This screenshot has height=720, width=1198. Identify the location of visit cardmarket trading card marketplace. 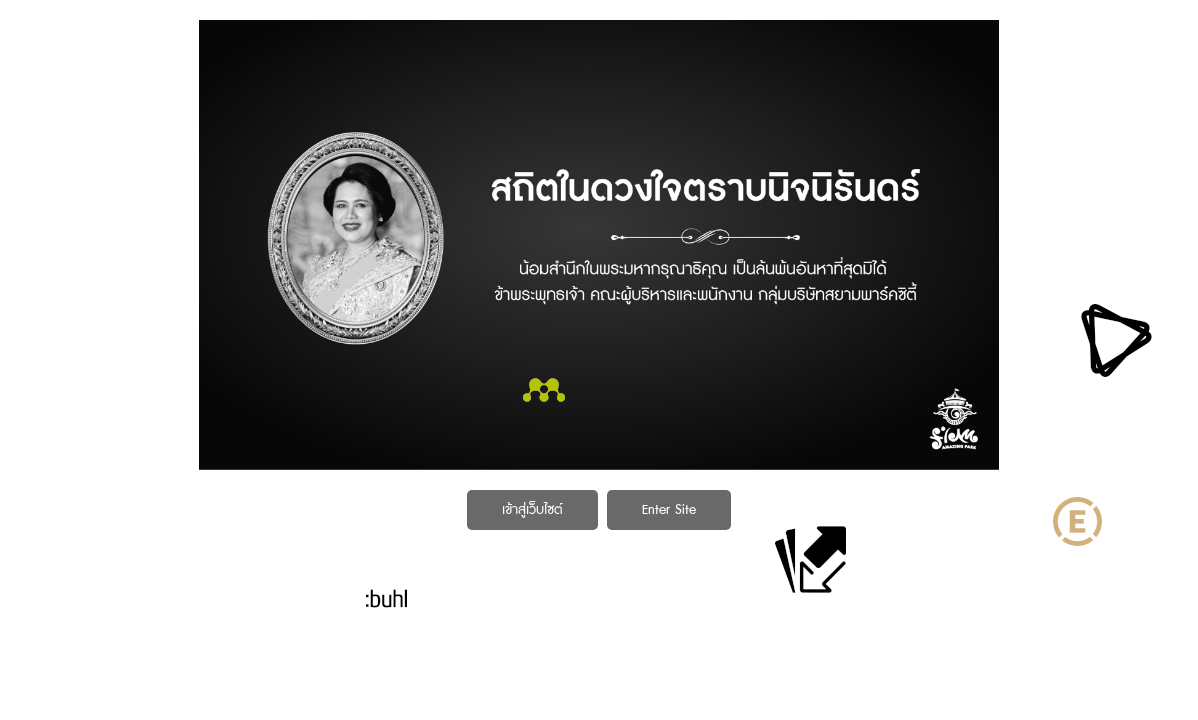
(810, 559).